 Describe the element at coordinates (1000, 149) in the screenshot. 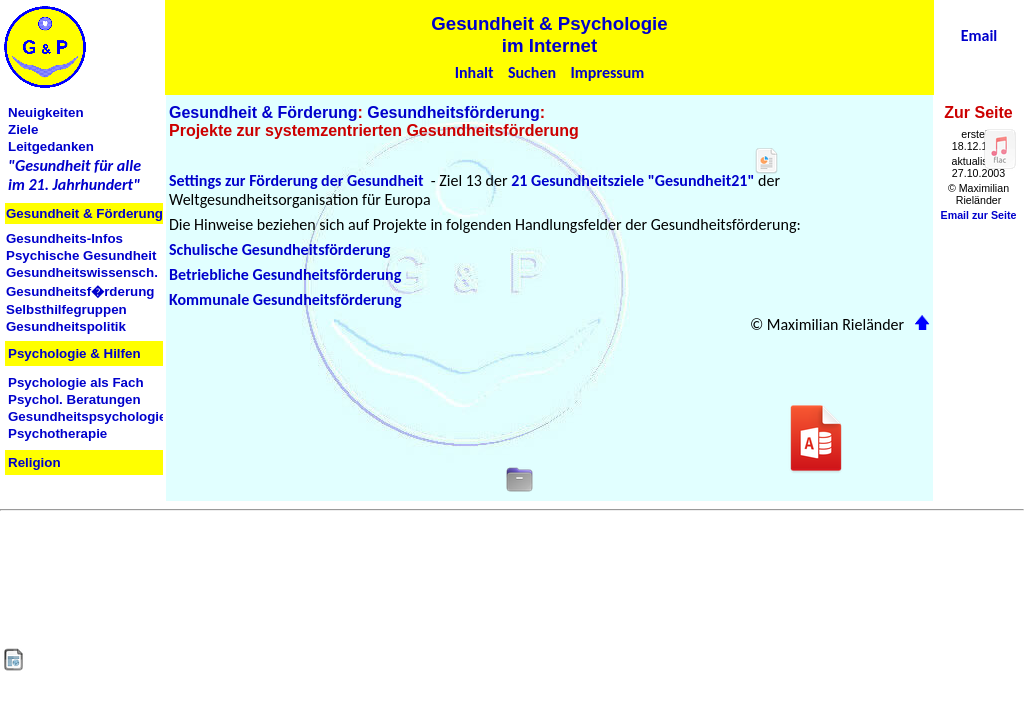

I see `a FLAC audio file` at that location.